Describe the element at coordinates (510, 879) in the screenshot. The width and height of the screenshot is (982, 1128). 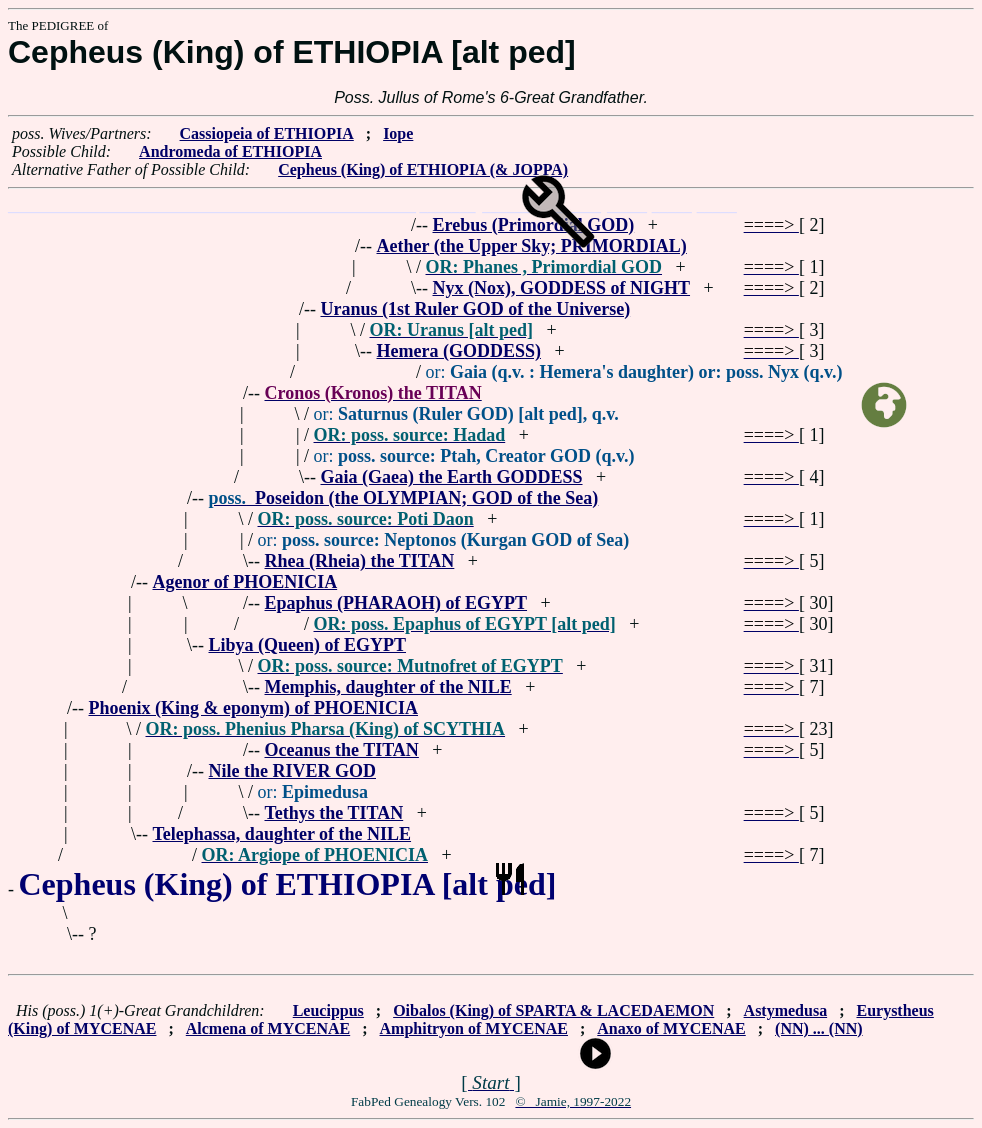
I see `find nearby restaurants` at that location.